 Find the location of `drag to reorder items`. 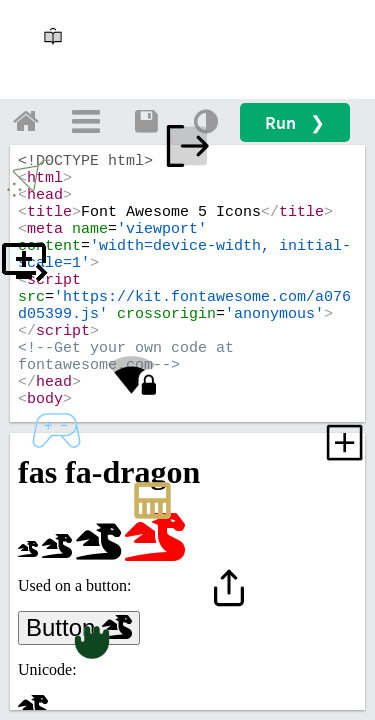

drag to reorder items is located at coordinates (92, 637).